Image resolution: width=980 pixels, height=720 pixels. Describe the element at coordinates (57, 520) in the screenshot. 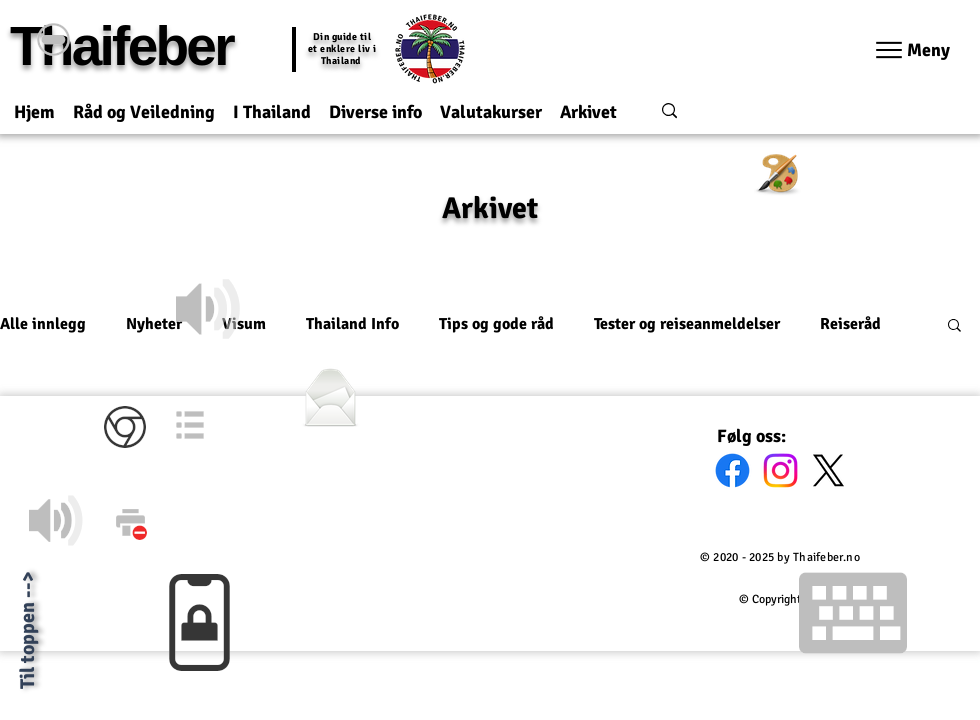

I see `indicates medium volume level` at that location.